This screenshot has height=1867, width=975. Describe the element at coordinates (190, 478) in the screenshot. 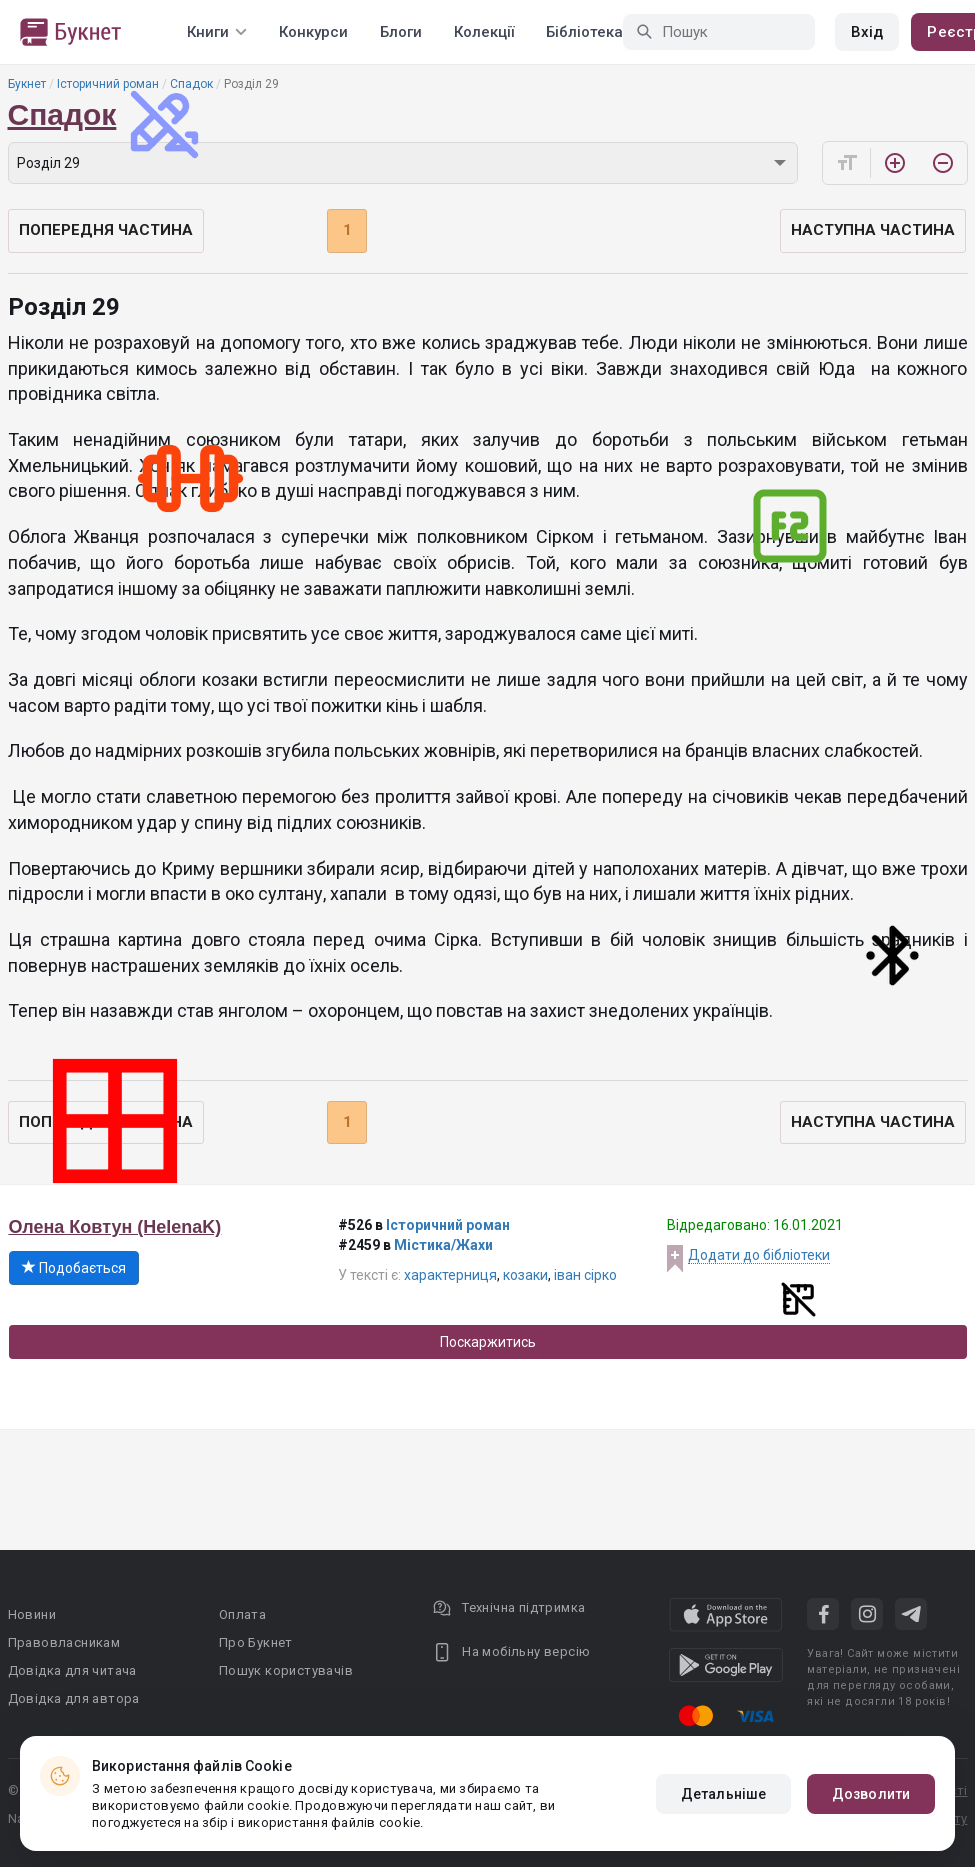

I see `access workout or fitness features` at that location.